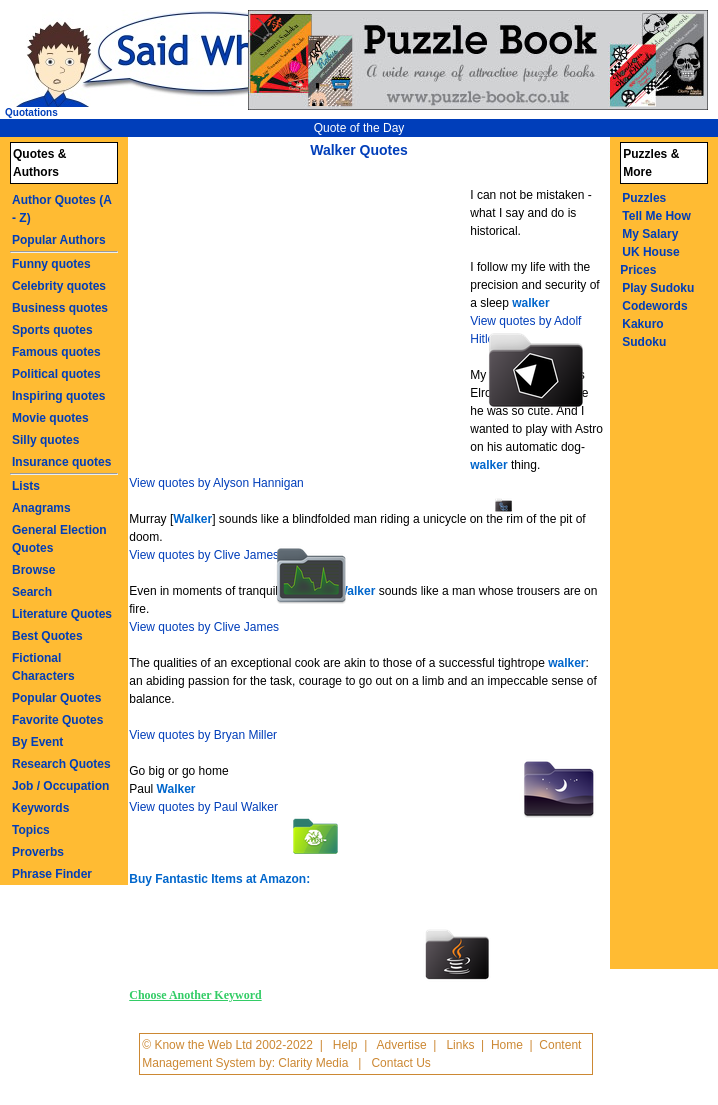 The width and height of the screenshot is (718, 1105). What do you see at coordinates (503, 505) in the screenshot?
I see `folder containing github actions workflows` at bounding box center [503, 505].